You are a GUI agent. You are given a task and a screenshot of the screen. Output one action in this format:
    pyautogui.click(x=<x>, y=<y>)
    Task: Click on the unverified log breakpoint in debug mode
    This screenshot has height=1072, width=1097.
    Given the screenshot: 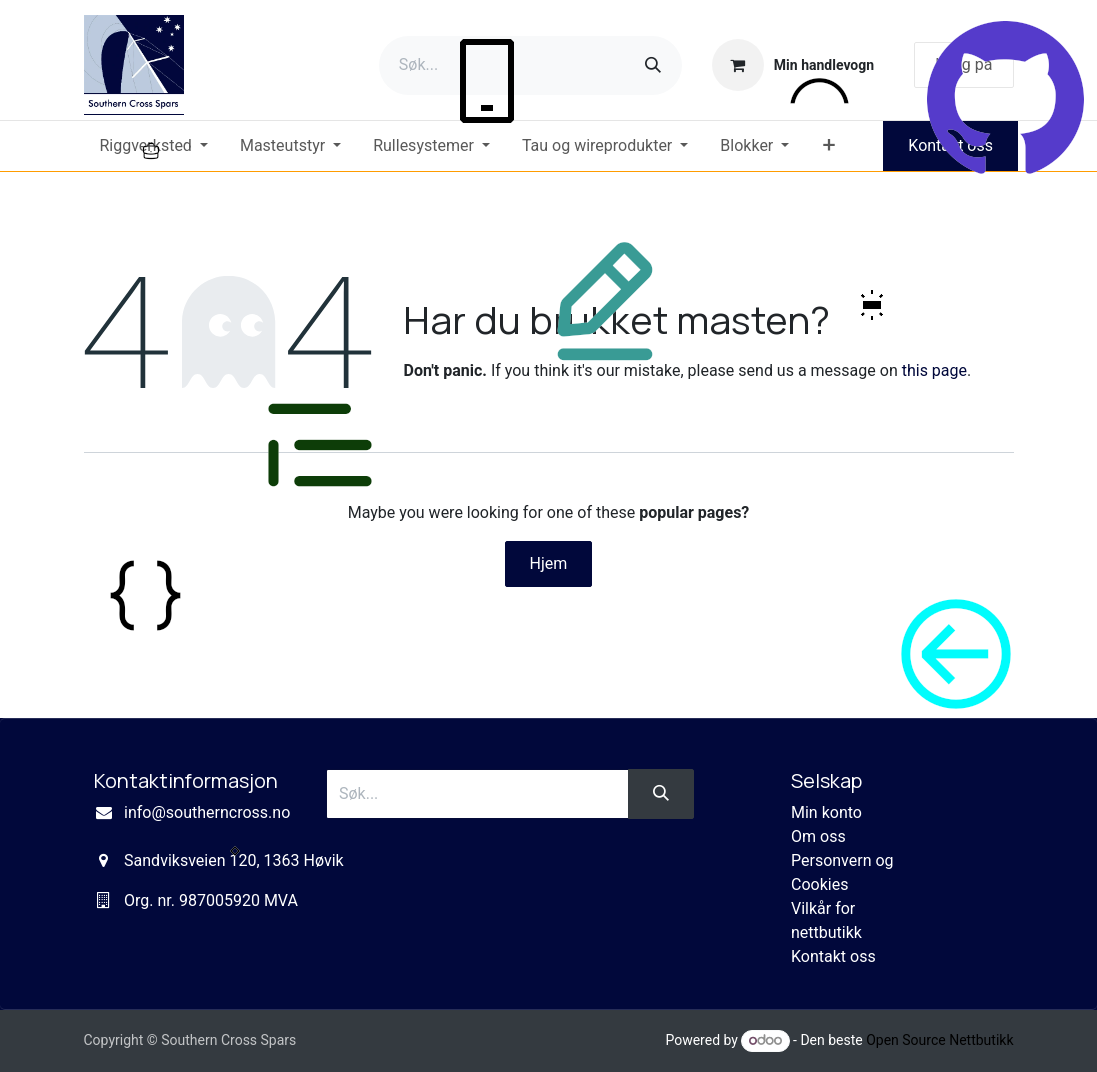 What is the action you would take?
    pyautogui.click(x=235, y=851)
    